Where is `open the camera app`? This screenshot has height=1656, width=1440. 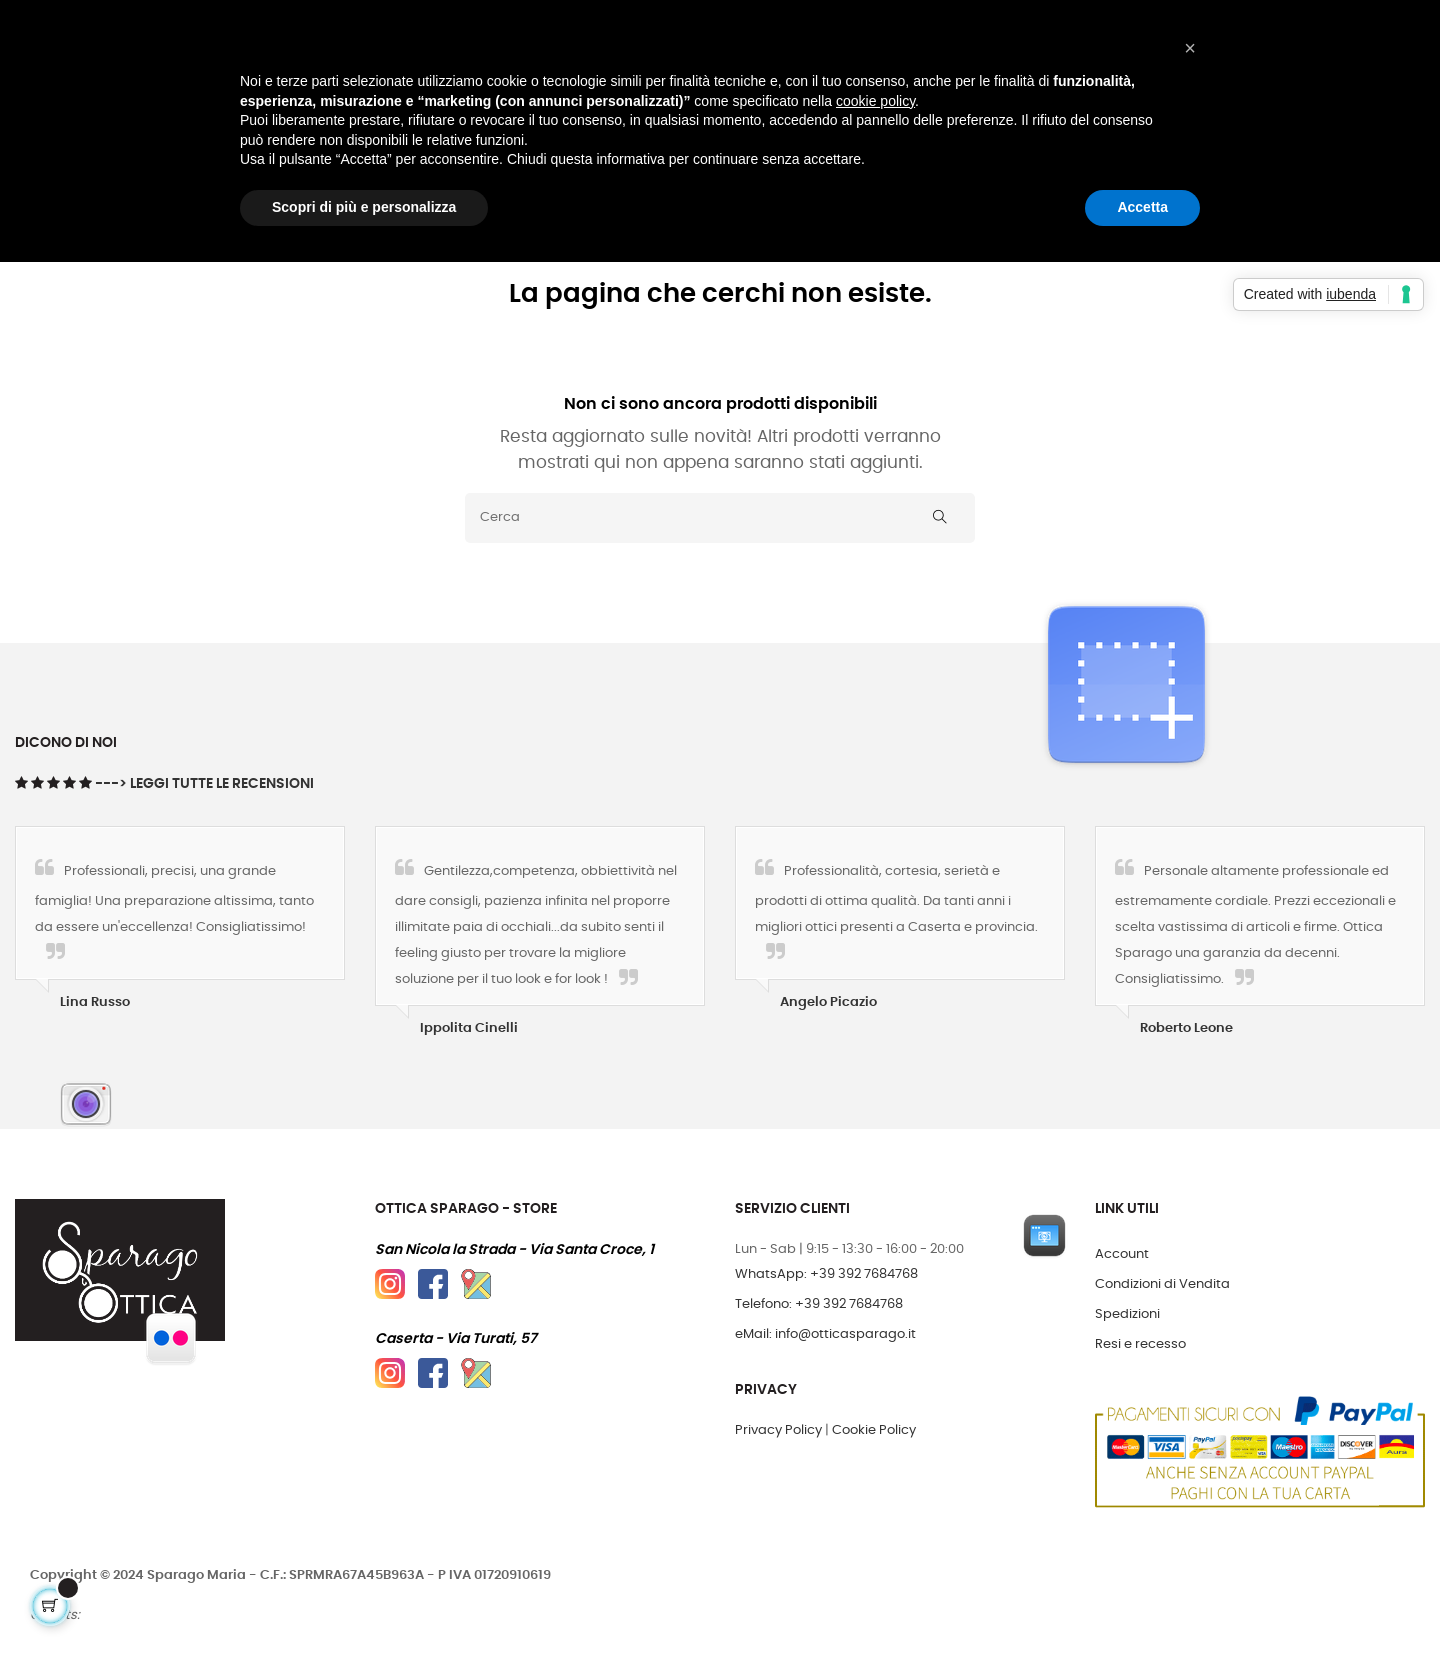 open the camera app is located at coordinates (86, 1104).